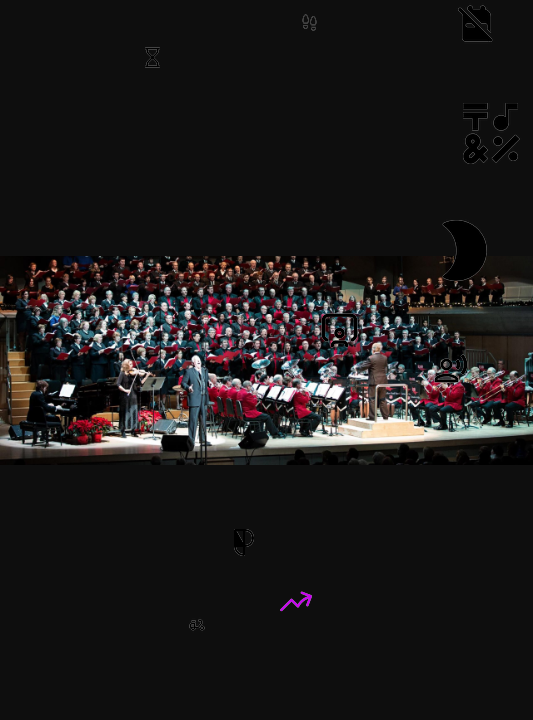 Image resolution: width=533 pixels, height=720 pixels. I want to click on indicates a process is waiting or pending, so click(152, 57).